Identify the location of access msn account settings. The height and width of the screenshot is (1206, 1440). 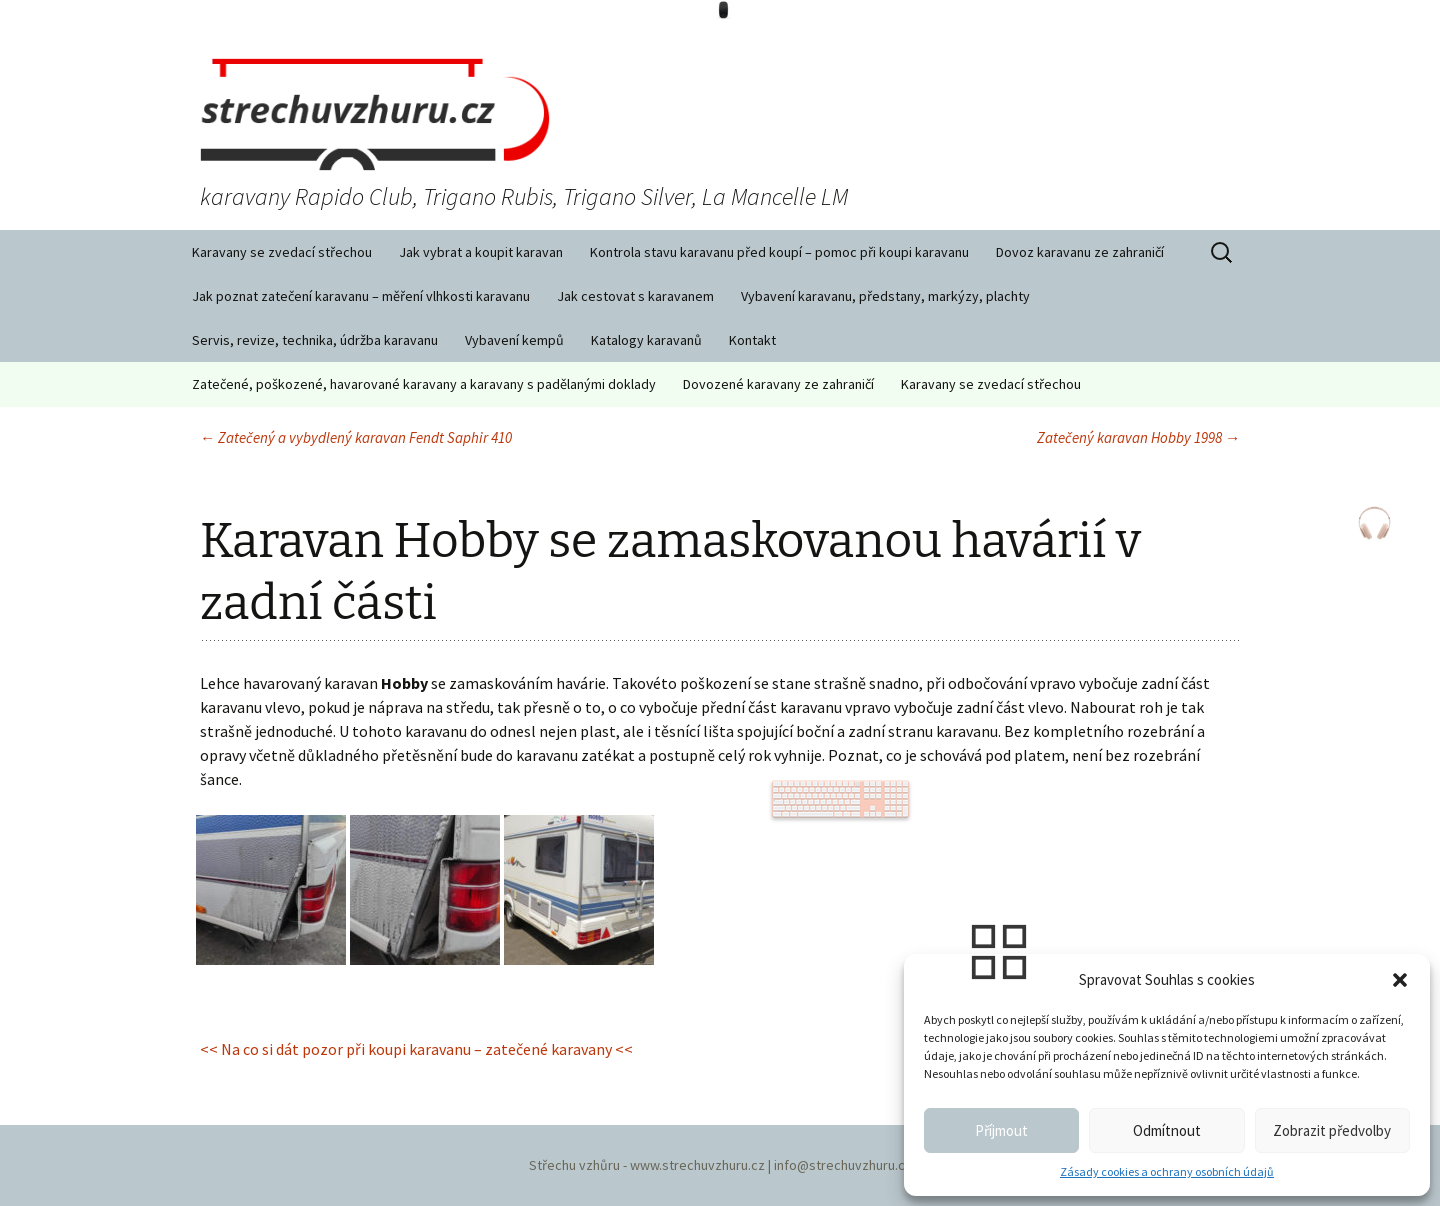
(999, 952).